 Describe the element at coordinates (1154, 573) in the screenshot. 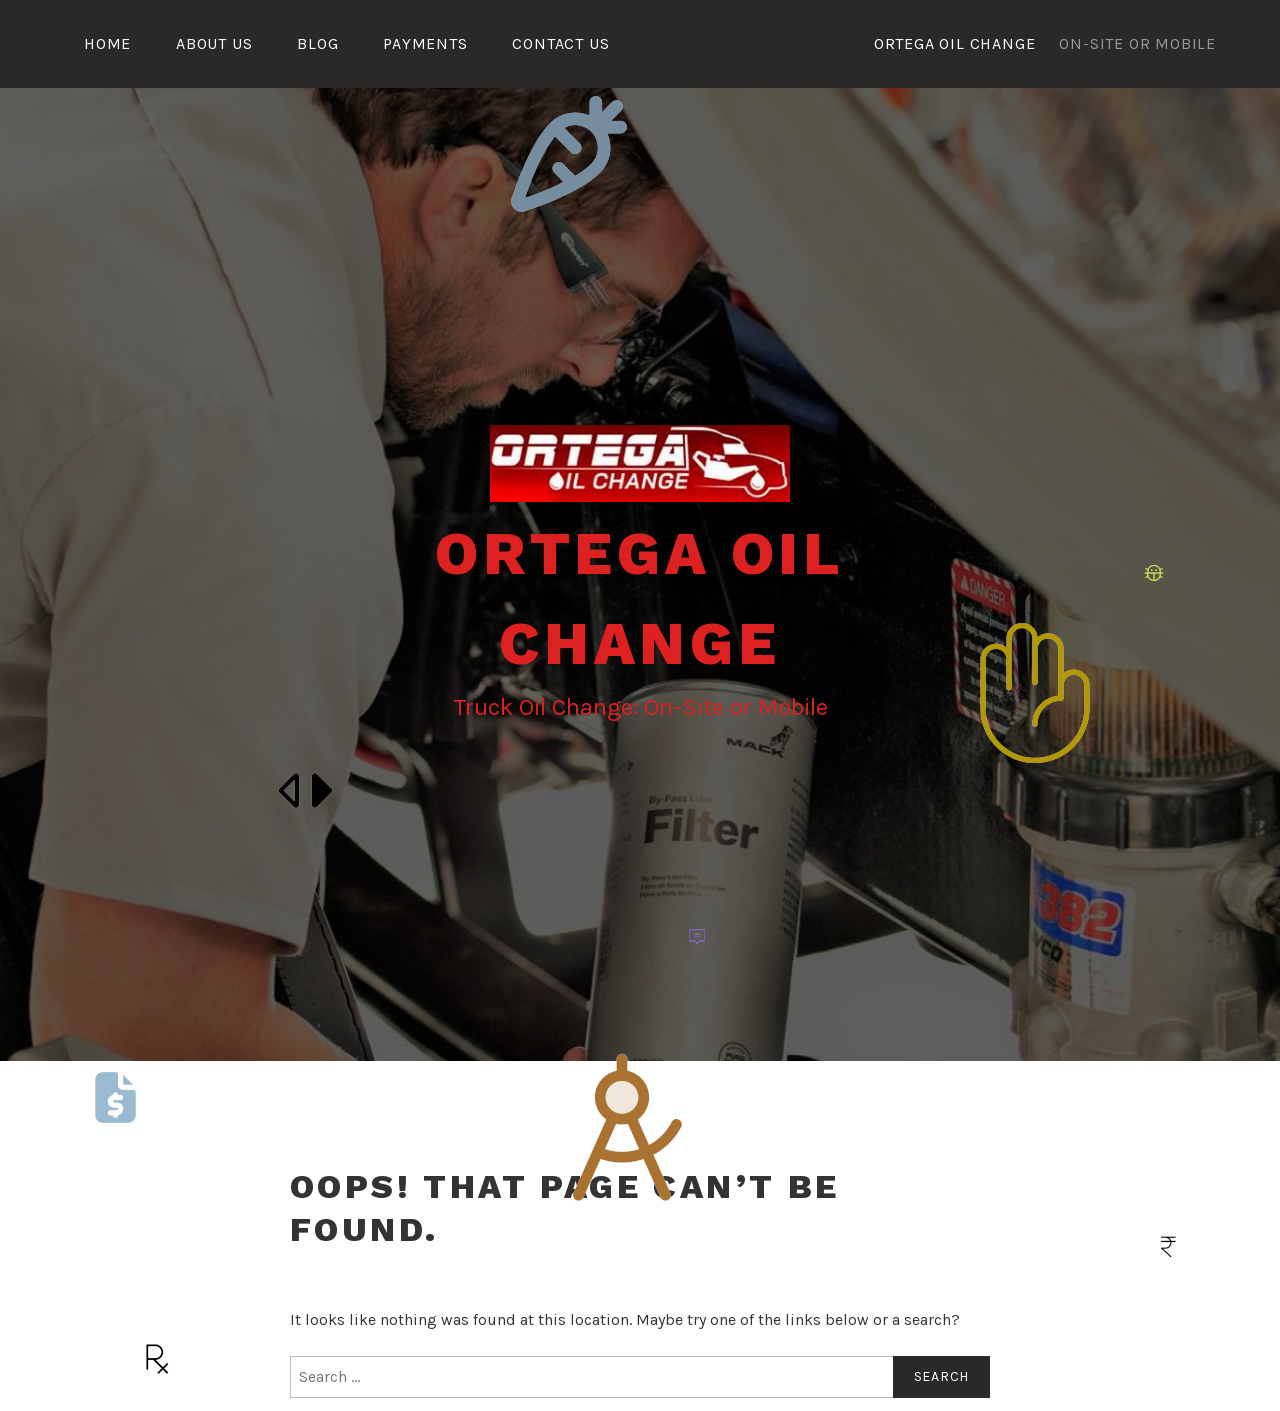

I see `report a bug or issue` at that location.